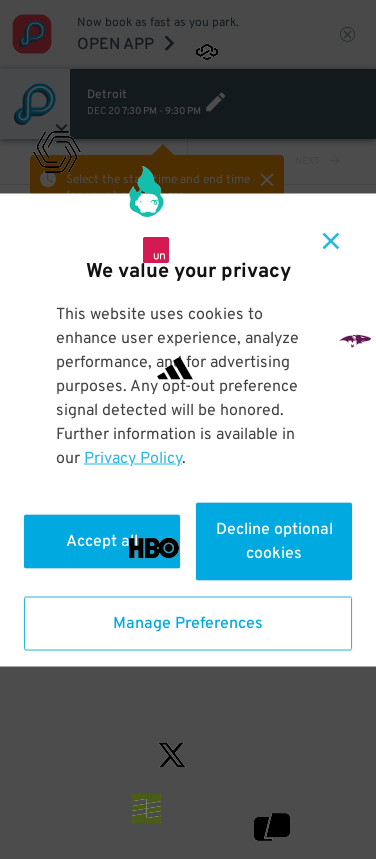 This screenshot has width=376, height=859. I want to click on adidas brand logo, so click(175, 368).